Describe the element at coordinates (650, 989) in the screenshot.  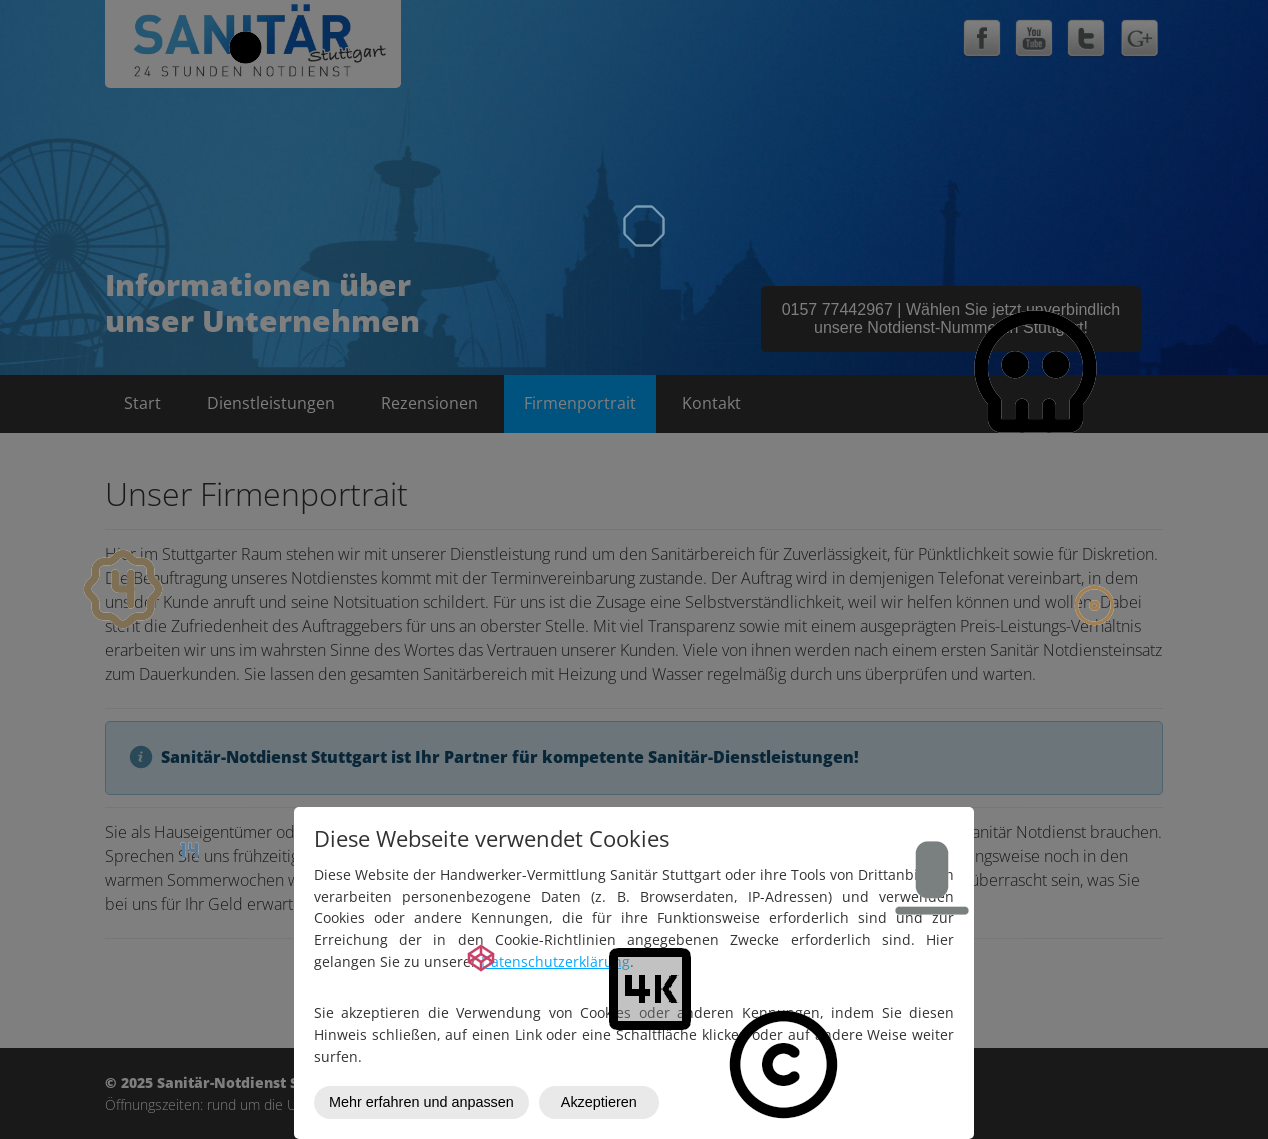
I see `indicates 4K resolution video quality` at that location.